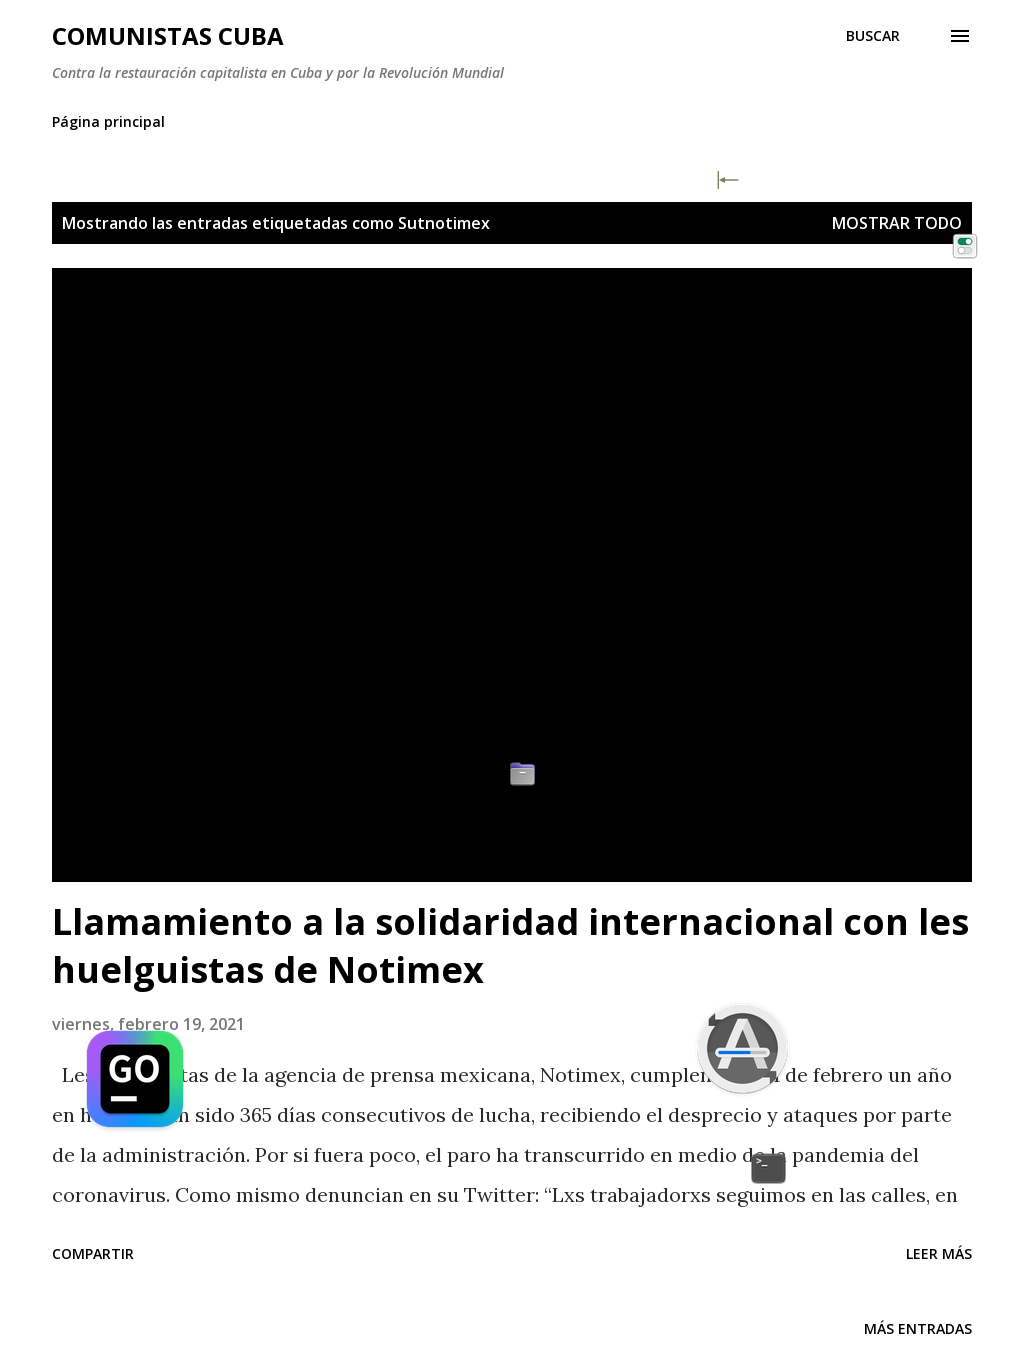  Describe the element at coordinates (768, 1168) in the screenshot. I see `open the terminal application` at that location.